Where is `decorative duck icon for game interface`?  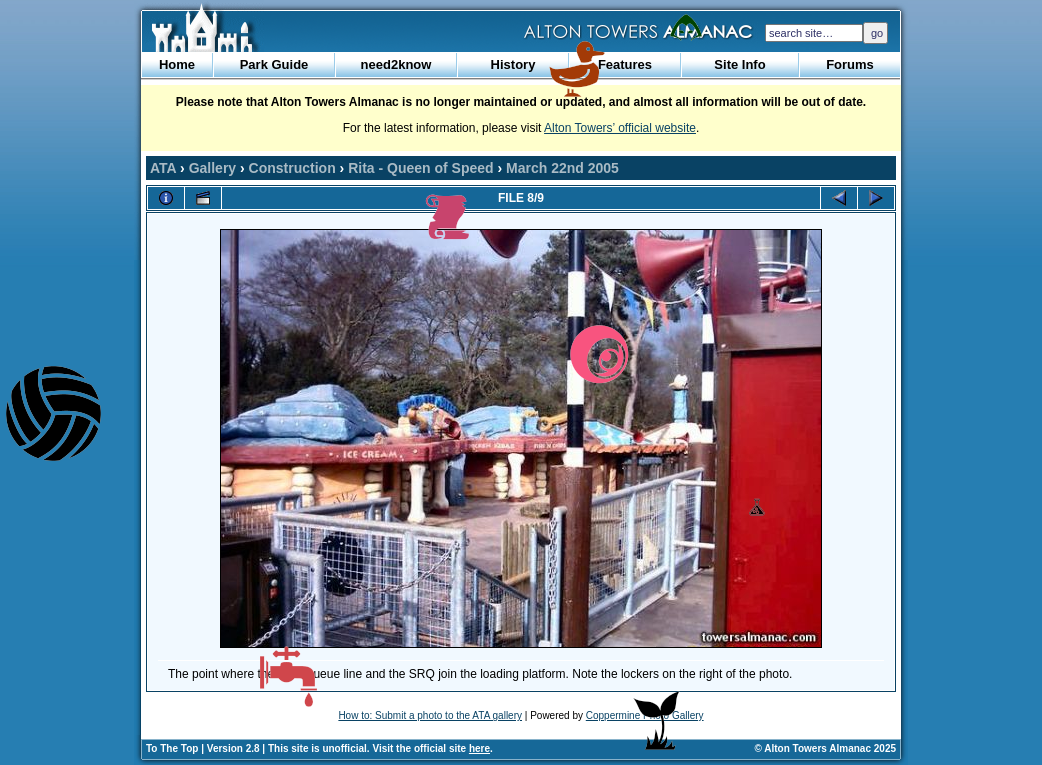
decorative duck icon for game interface is located at coordinates (577, 69).